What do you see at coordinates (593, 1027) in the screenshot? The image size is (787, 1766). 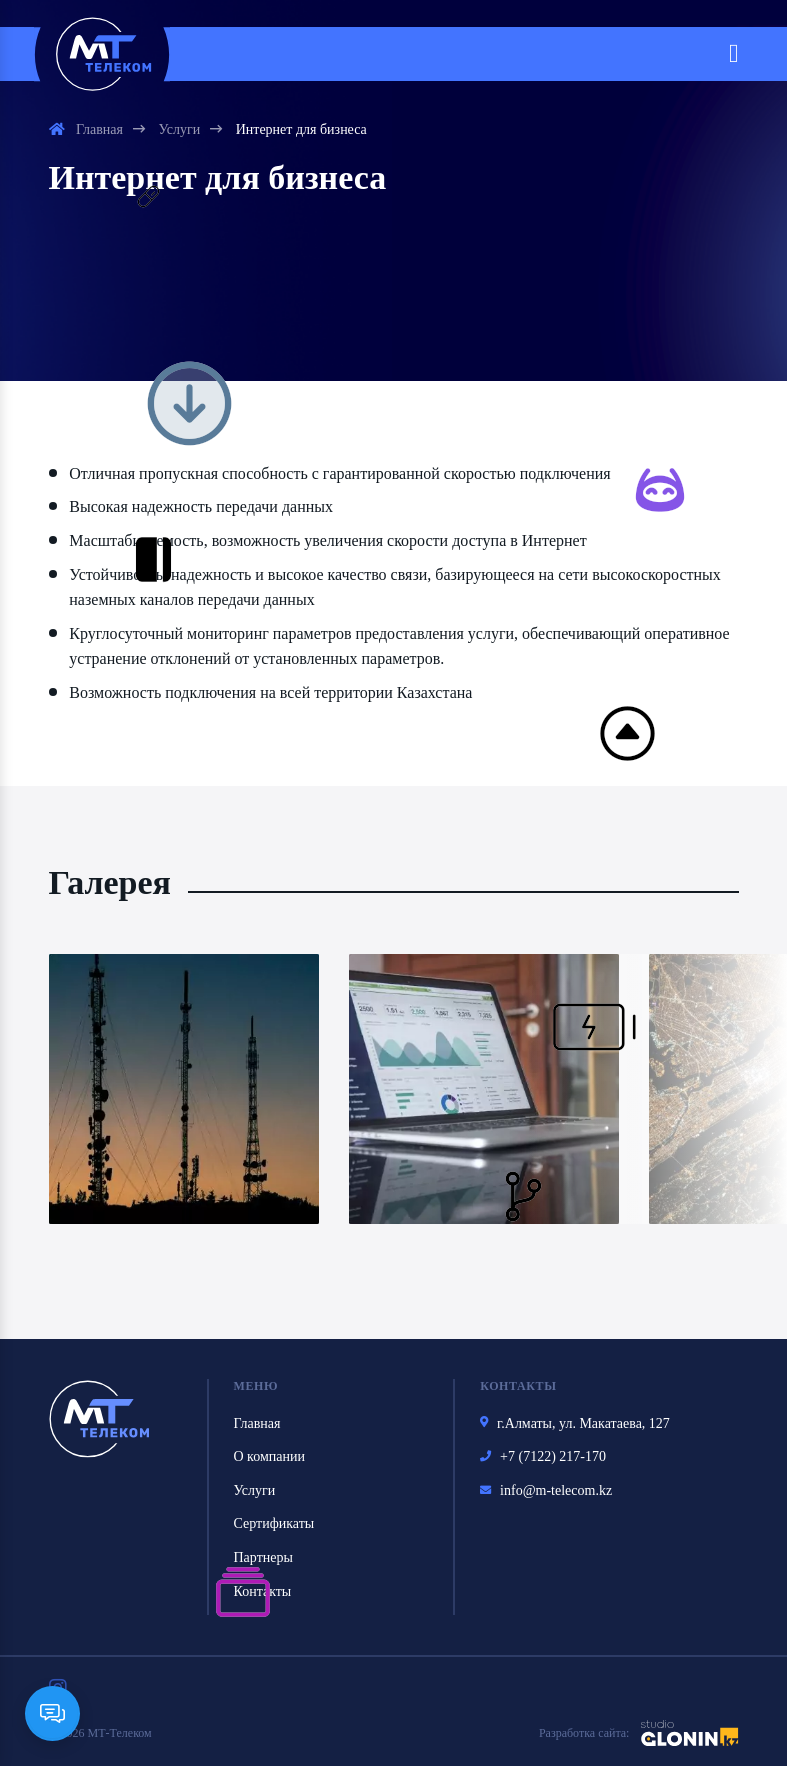 I see `indicates device is currently charging` at bounding box center [593, 1027].